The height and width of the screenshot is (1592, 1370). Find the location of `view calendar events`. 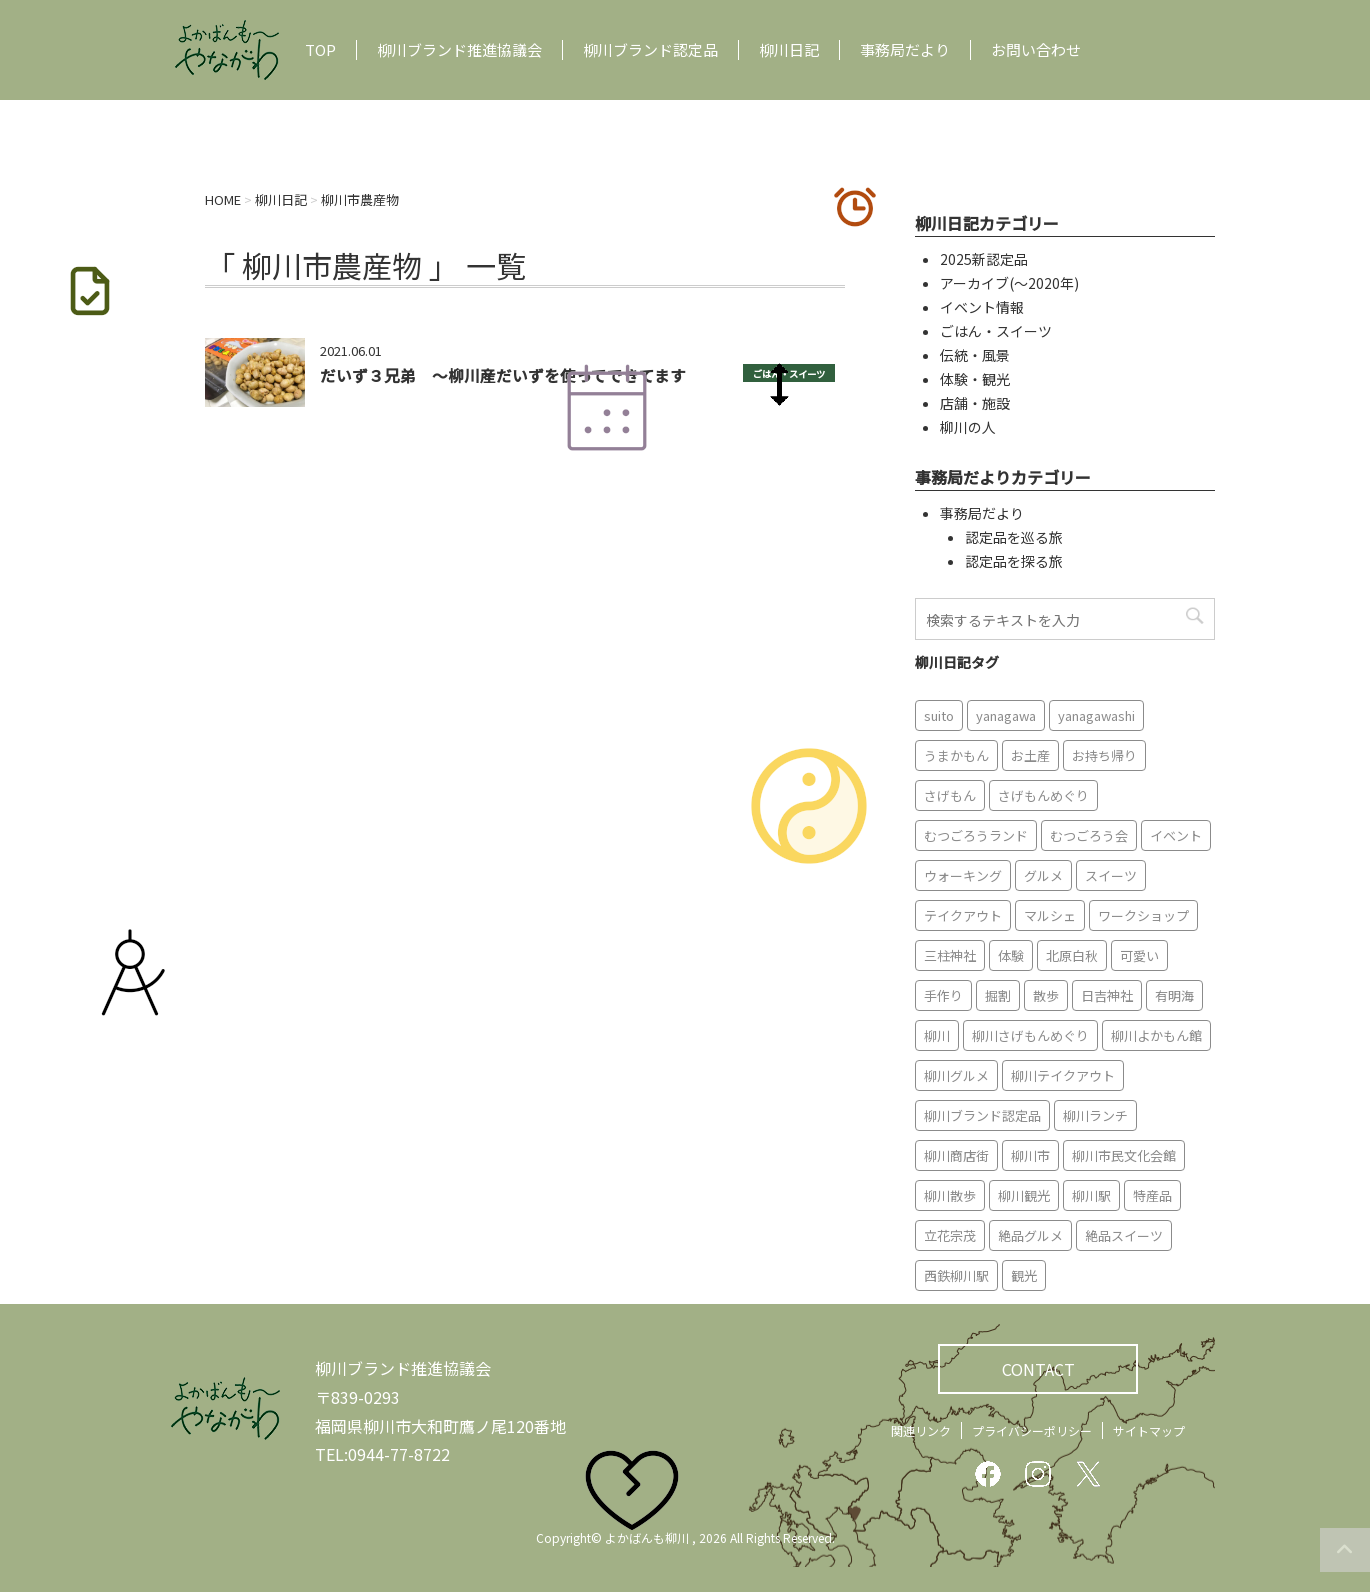

view calendar events is located at coordinates (607, 411).